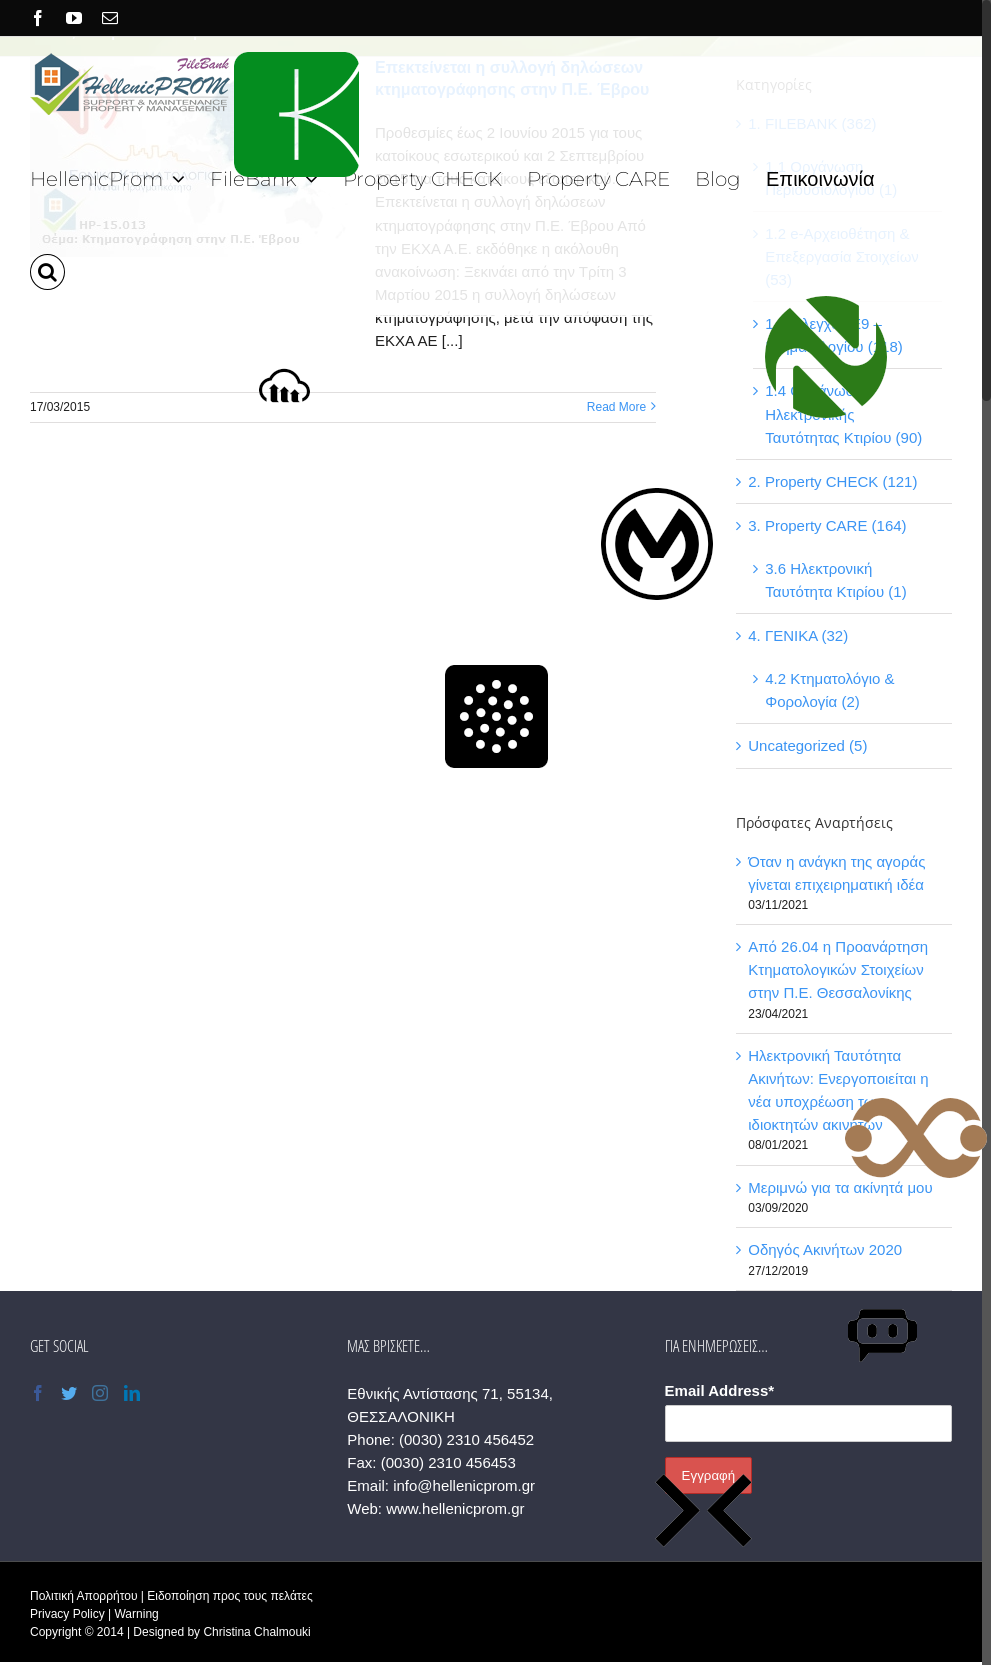 This screenshot has width=991, height=1665. I want to click on open the Photocrowd app, so click(496, 716).